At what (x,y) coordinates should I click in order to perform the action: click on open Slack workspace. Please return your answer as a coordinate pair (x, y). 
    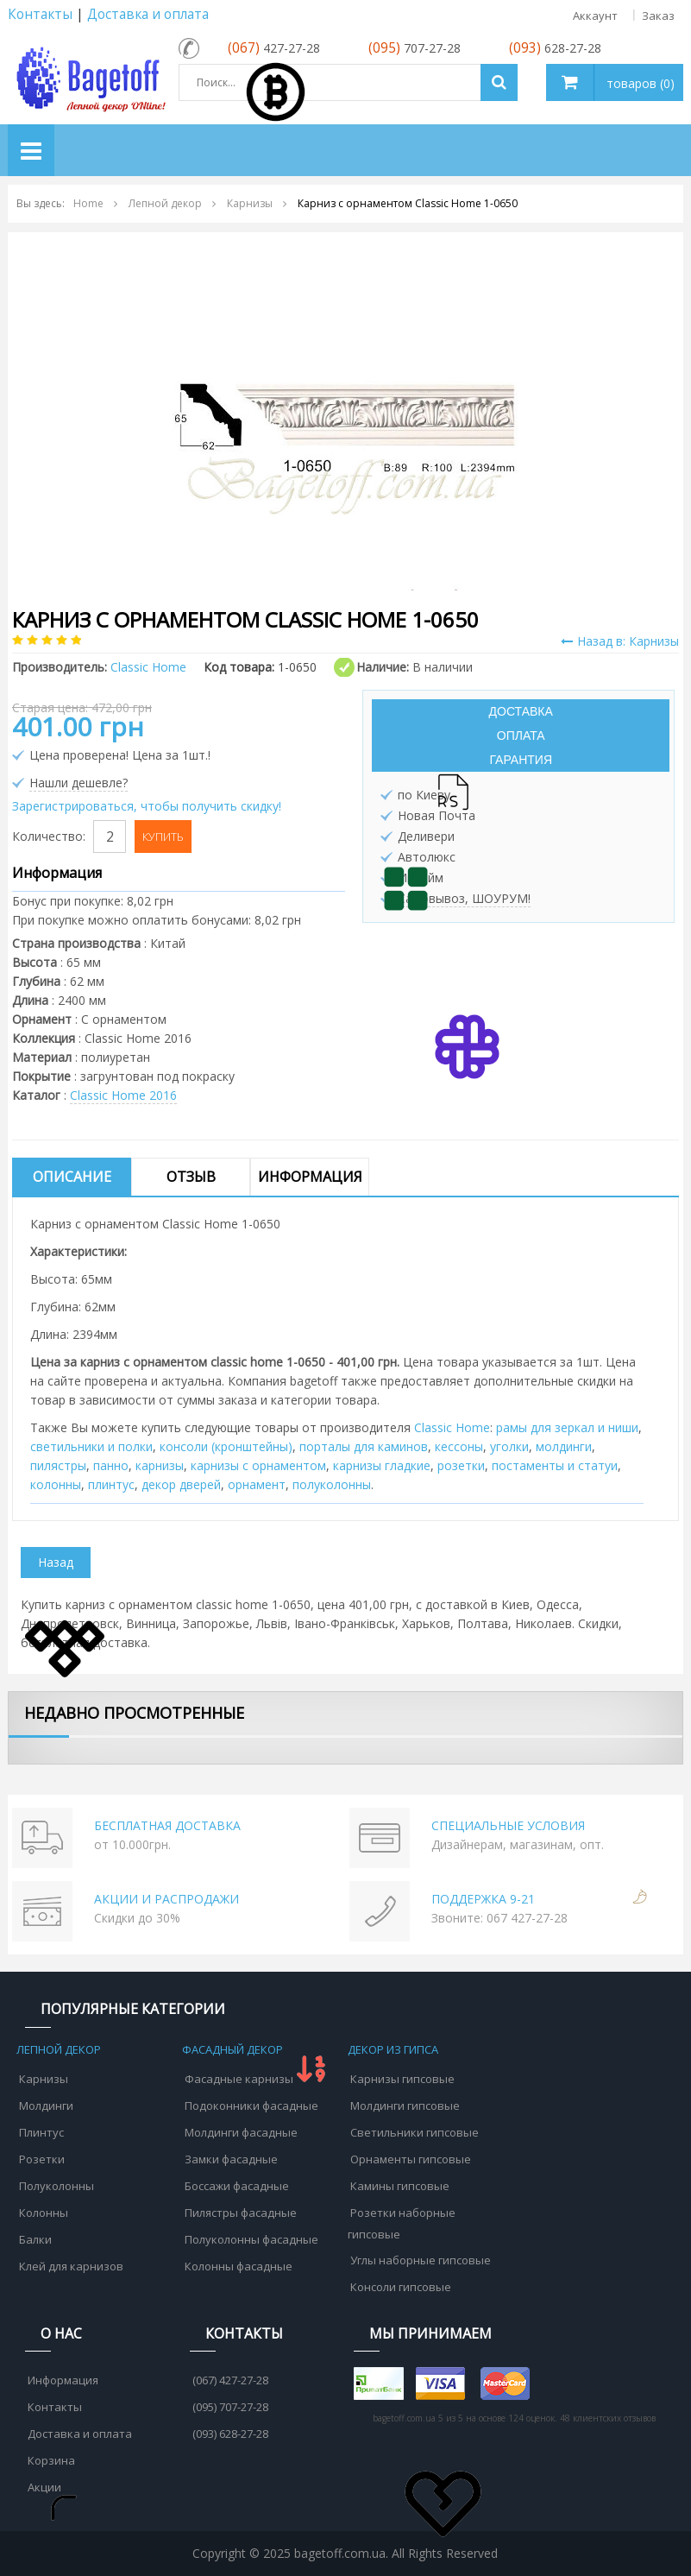
    Looking at the image, I should click on (467, 1046).